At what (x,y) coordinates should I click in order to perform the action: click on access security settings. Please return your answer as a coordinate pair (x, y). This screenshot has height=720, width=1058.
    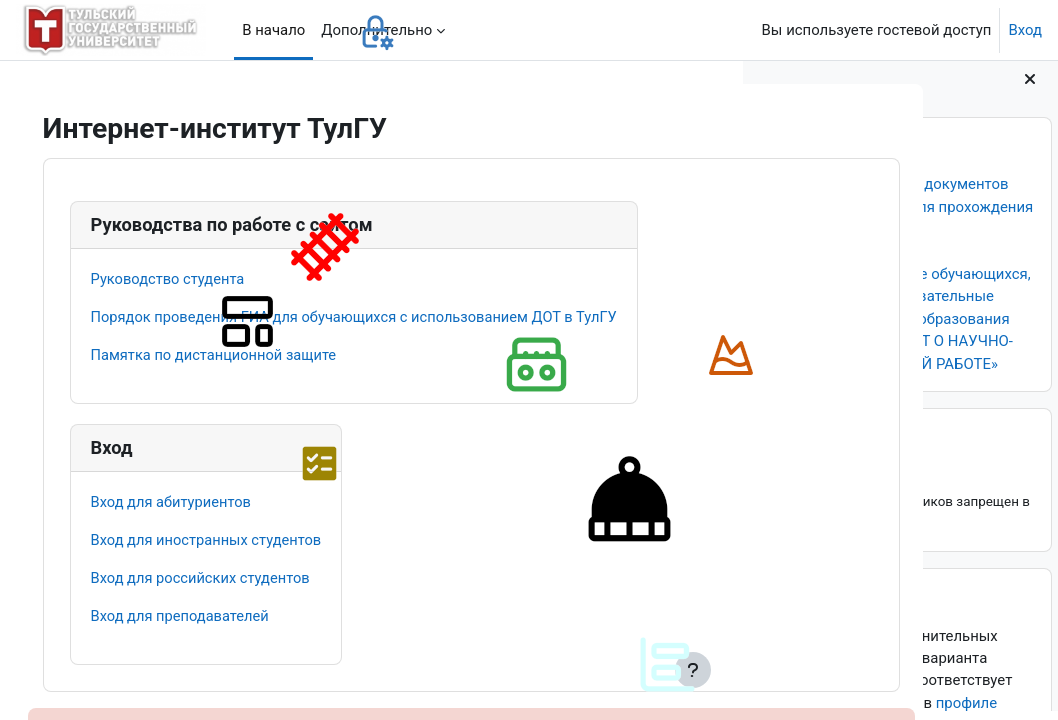
    Looking at the image, I should click on (375, 31).